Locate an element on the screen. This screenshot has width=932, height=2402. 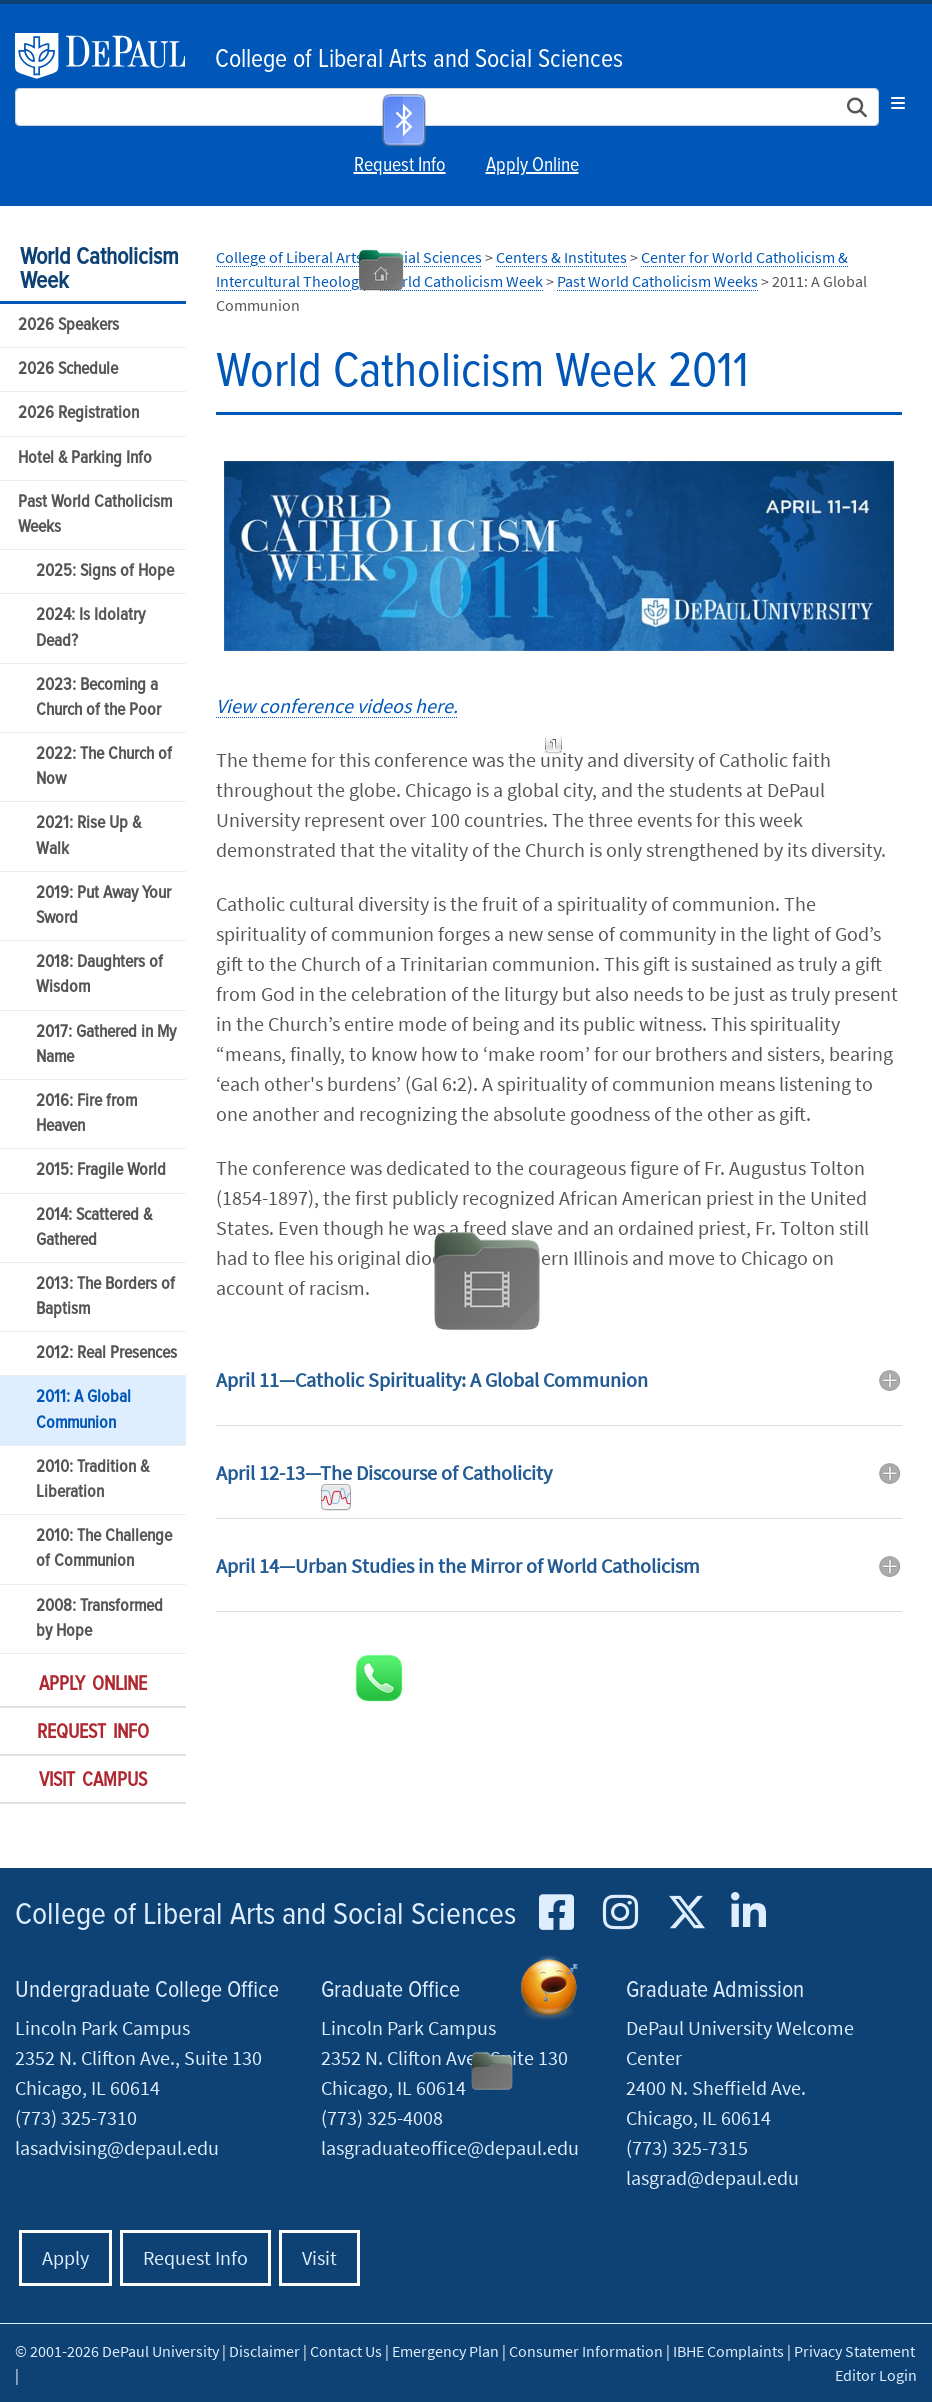
open your videos folder is located at coordinates (487, 1281).